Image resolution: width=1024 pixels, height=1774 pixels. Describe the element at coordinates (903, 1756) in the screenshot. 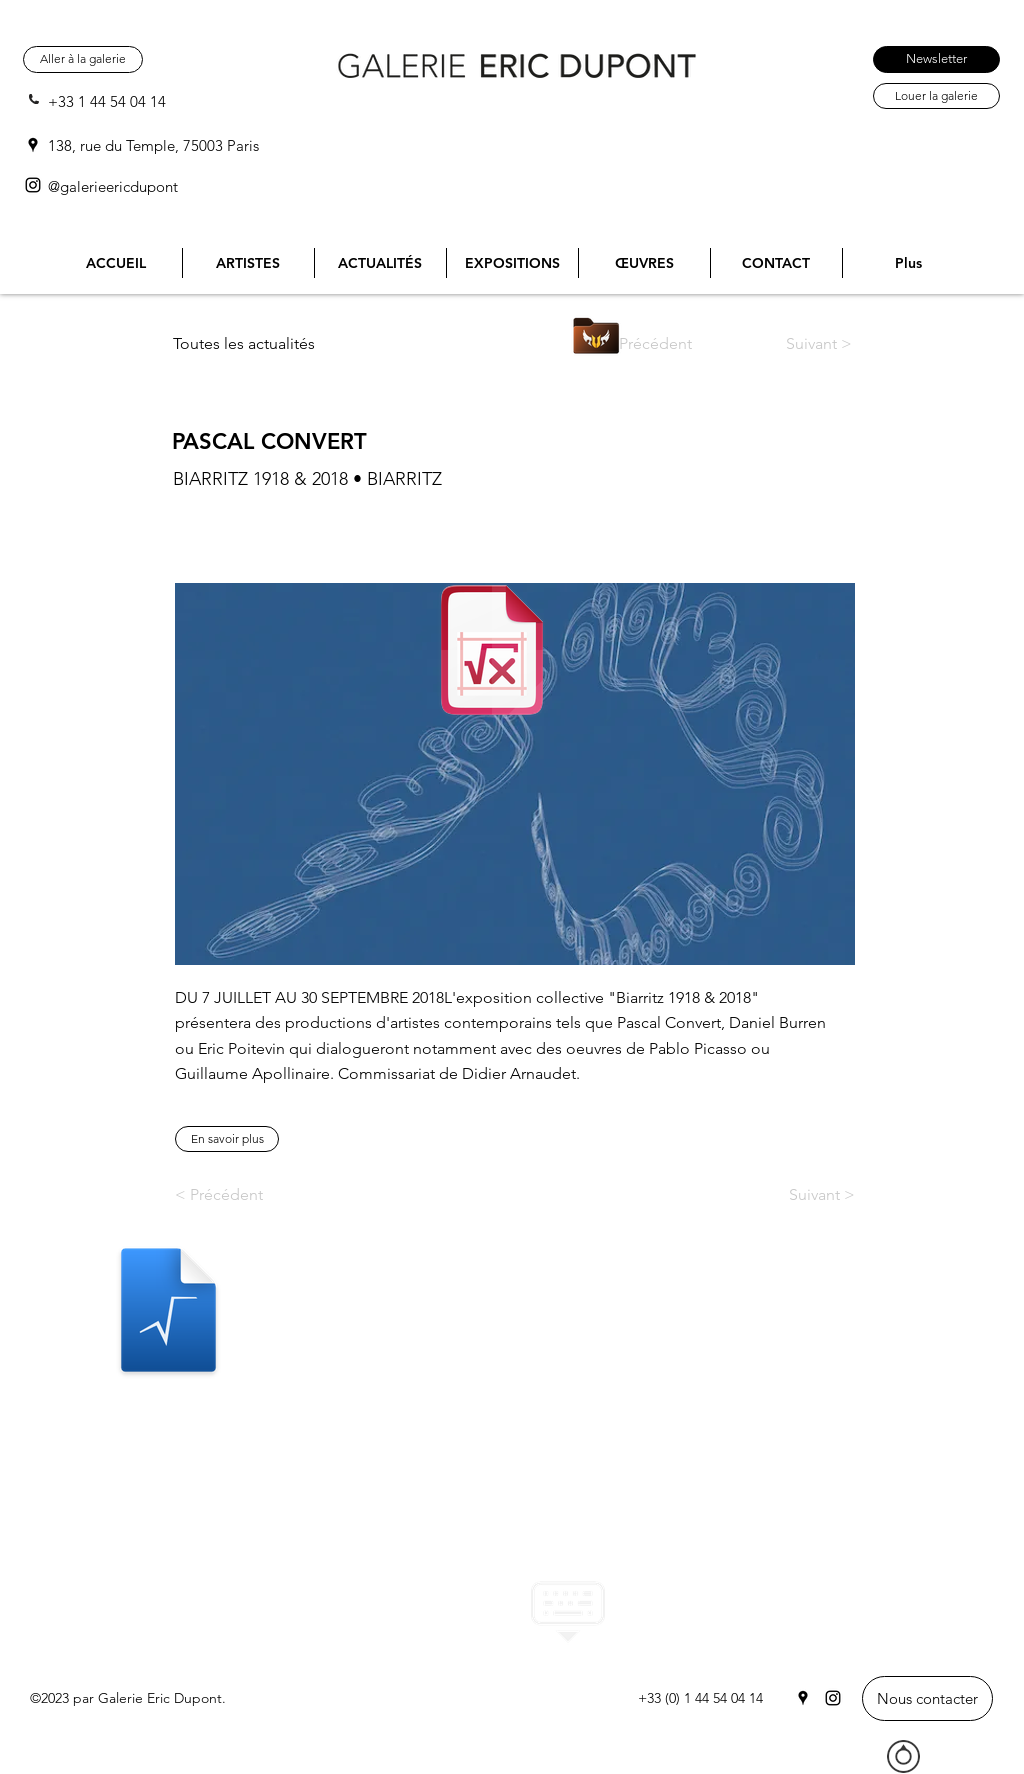

I see `access privacy settings` at that location.